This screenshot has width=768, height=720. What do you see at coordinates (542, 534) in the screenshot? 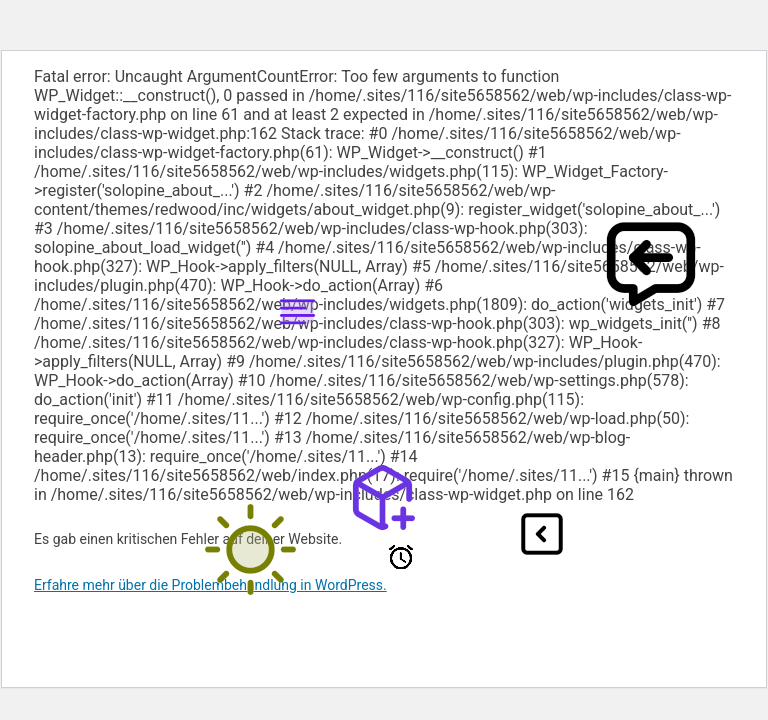
I see `navigate to the previous page or screen` at bounding box center [542, 534].